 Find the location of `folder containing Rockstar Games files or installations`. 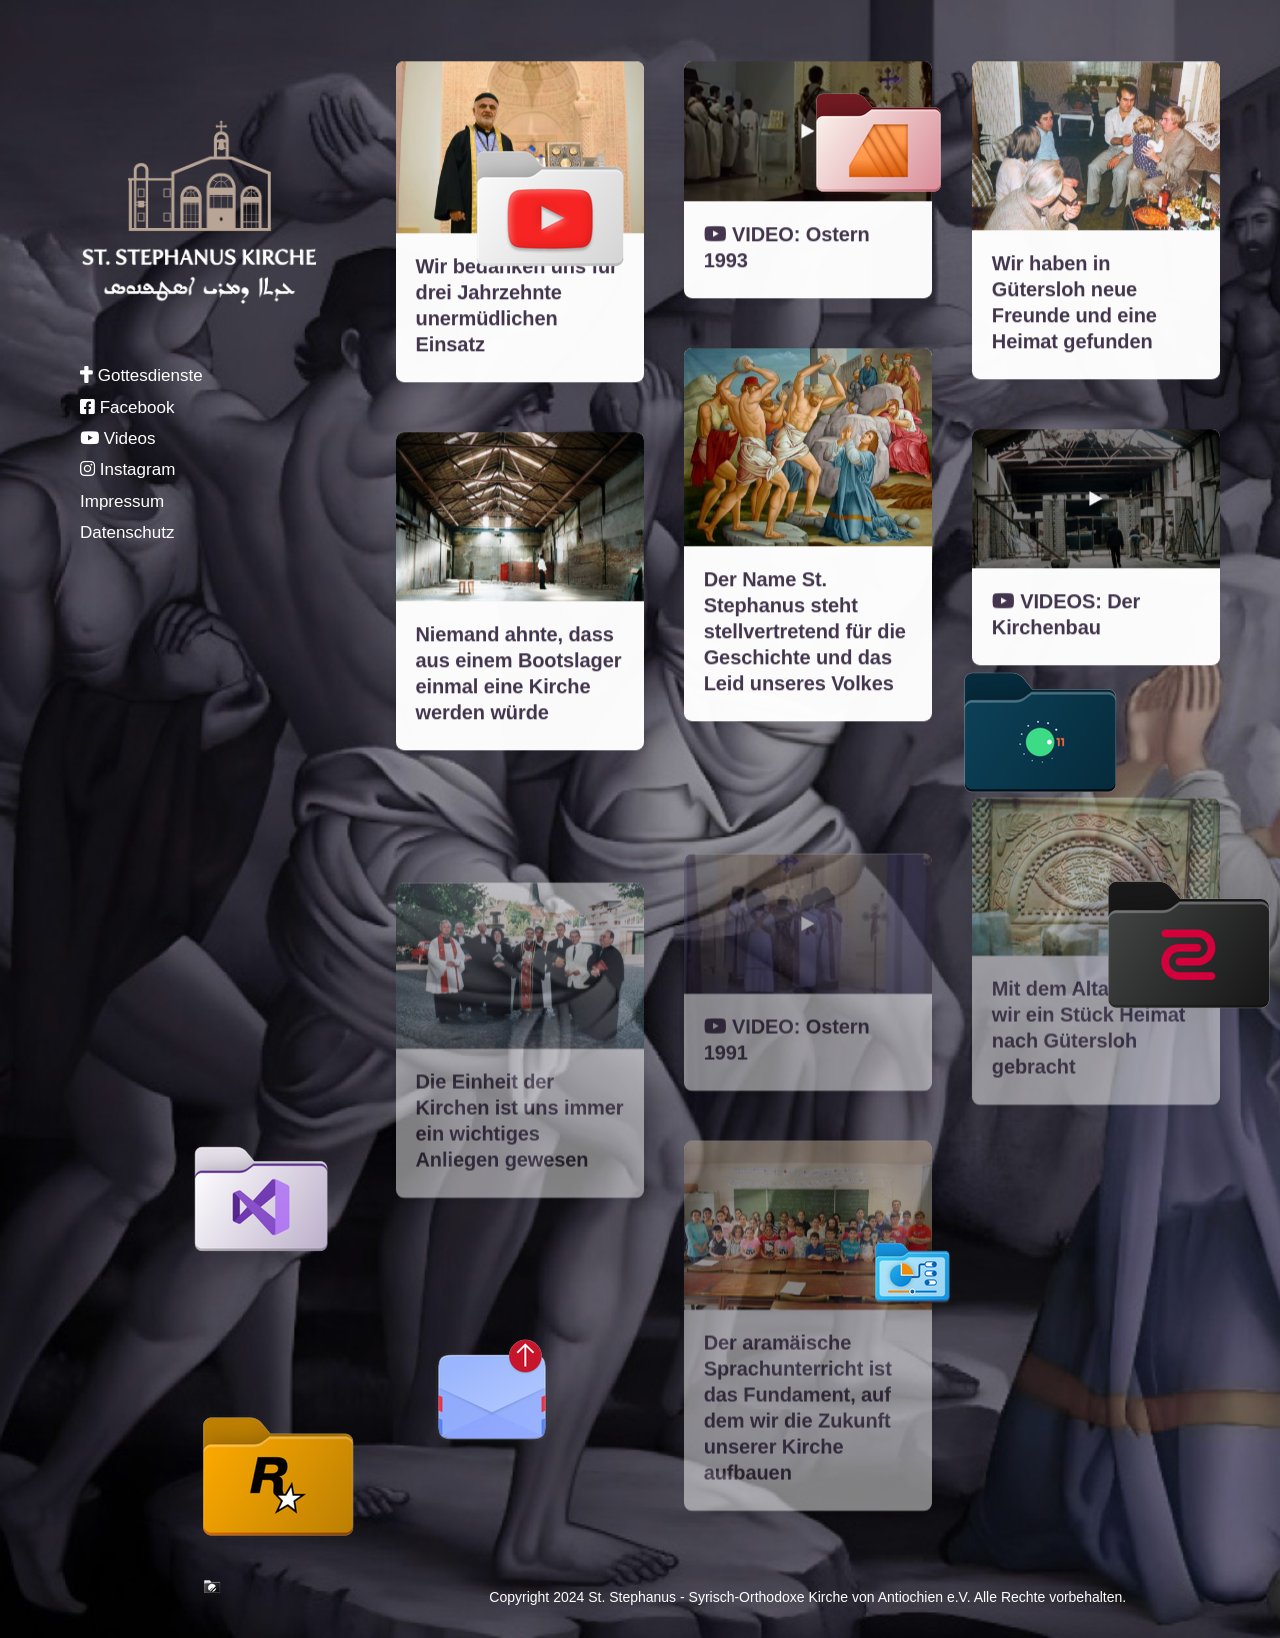

folder containing Rockstar Games files or installations is located at coordinates (277, 1480).